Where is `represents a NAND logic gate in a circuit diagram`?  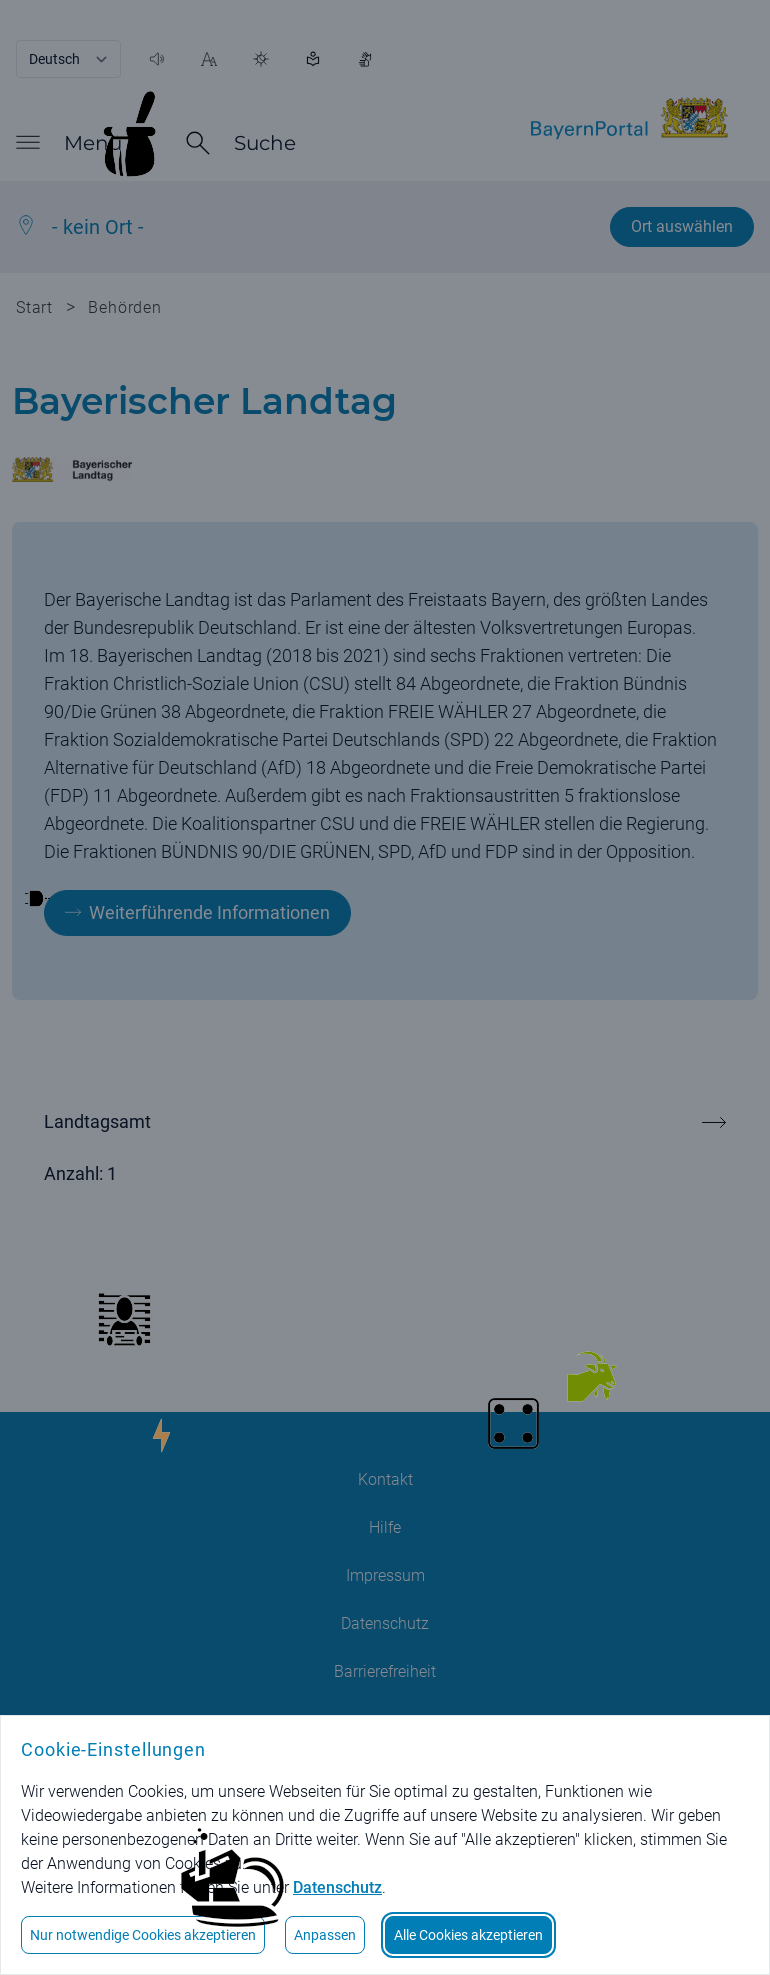
represents a NAND logic gate in a circuit diagram is located at coordinates (37, 898).